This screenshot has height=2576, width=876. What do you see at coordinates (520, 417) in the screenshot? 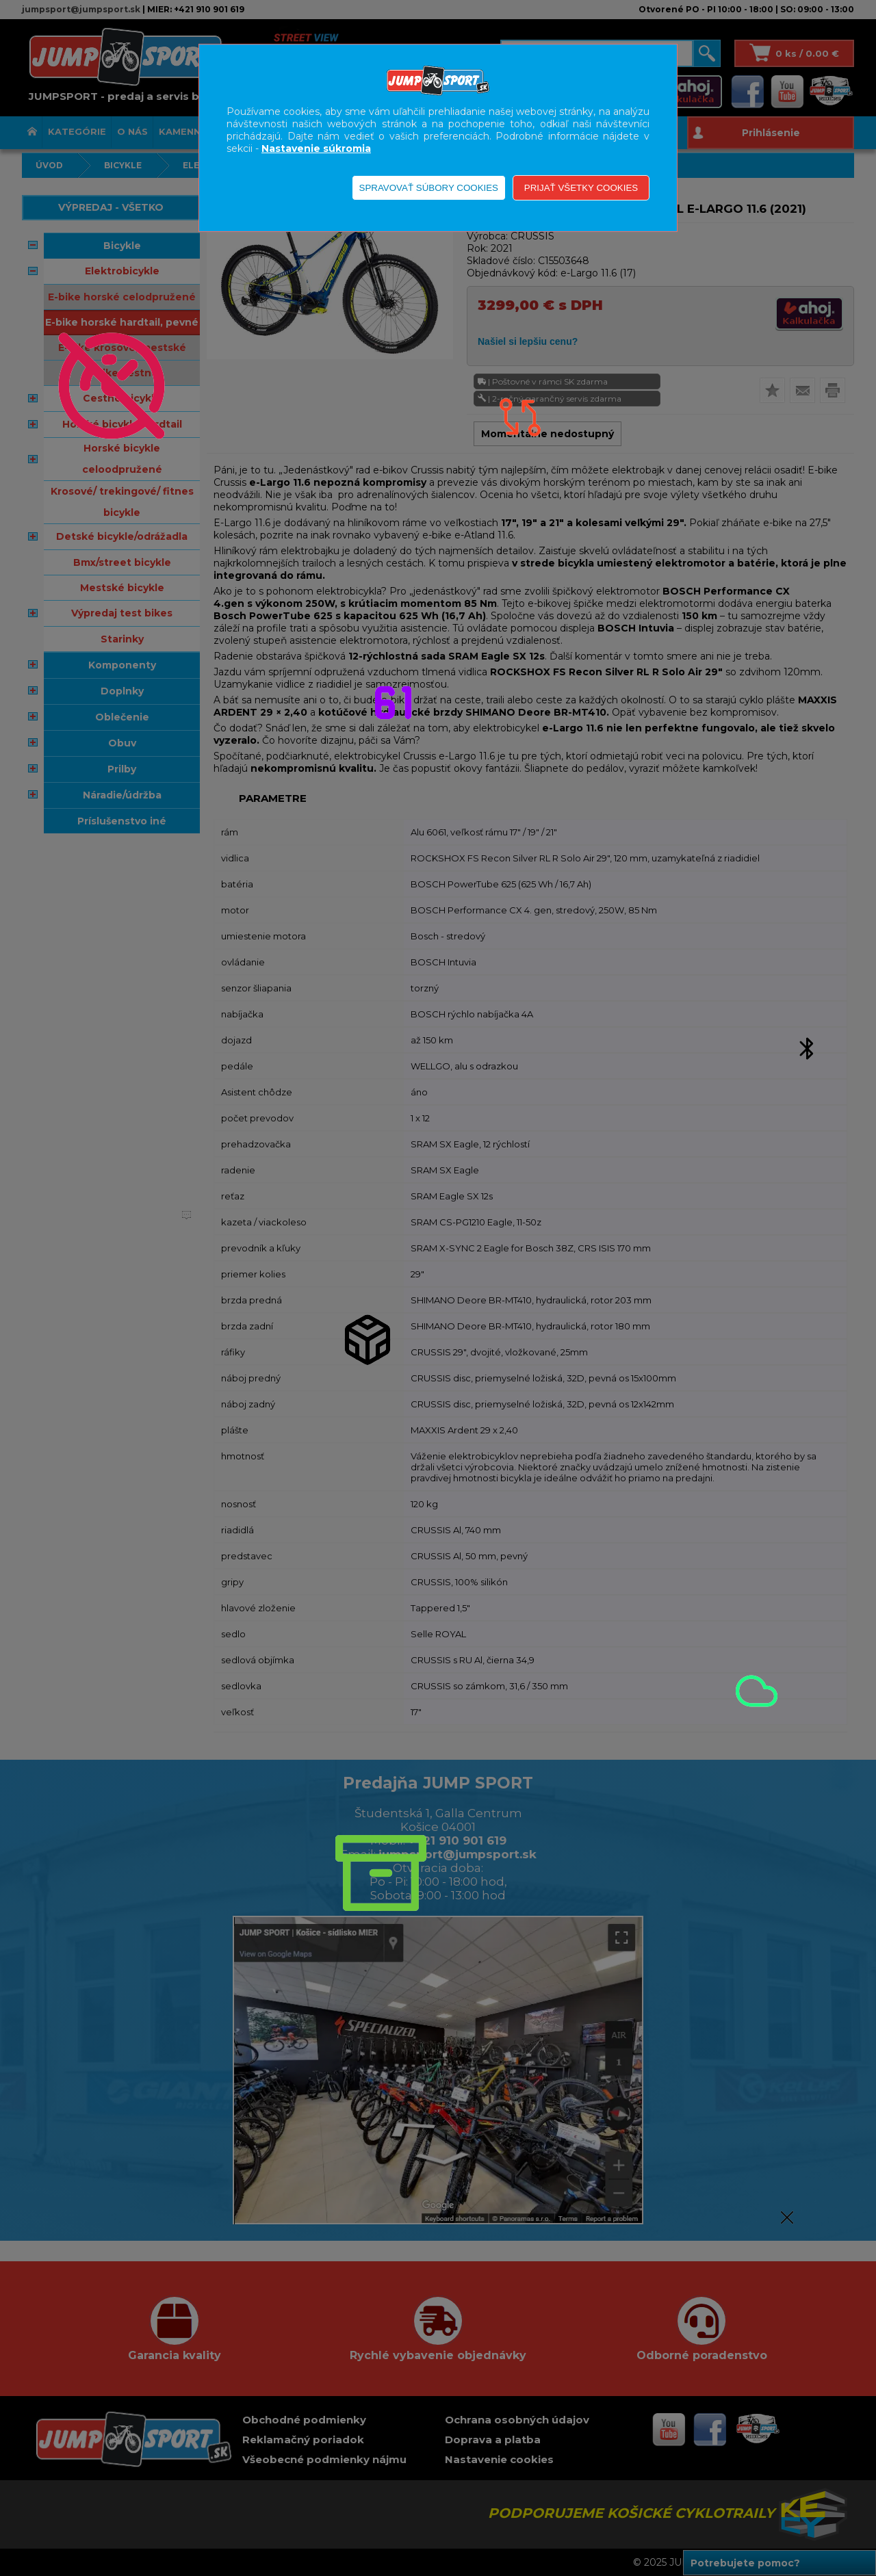
I see `view code changes between versions` at bounding box center [520, 417].